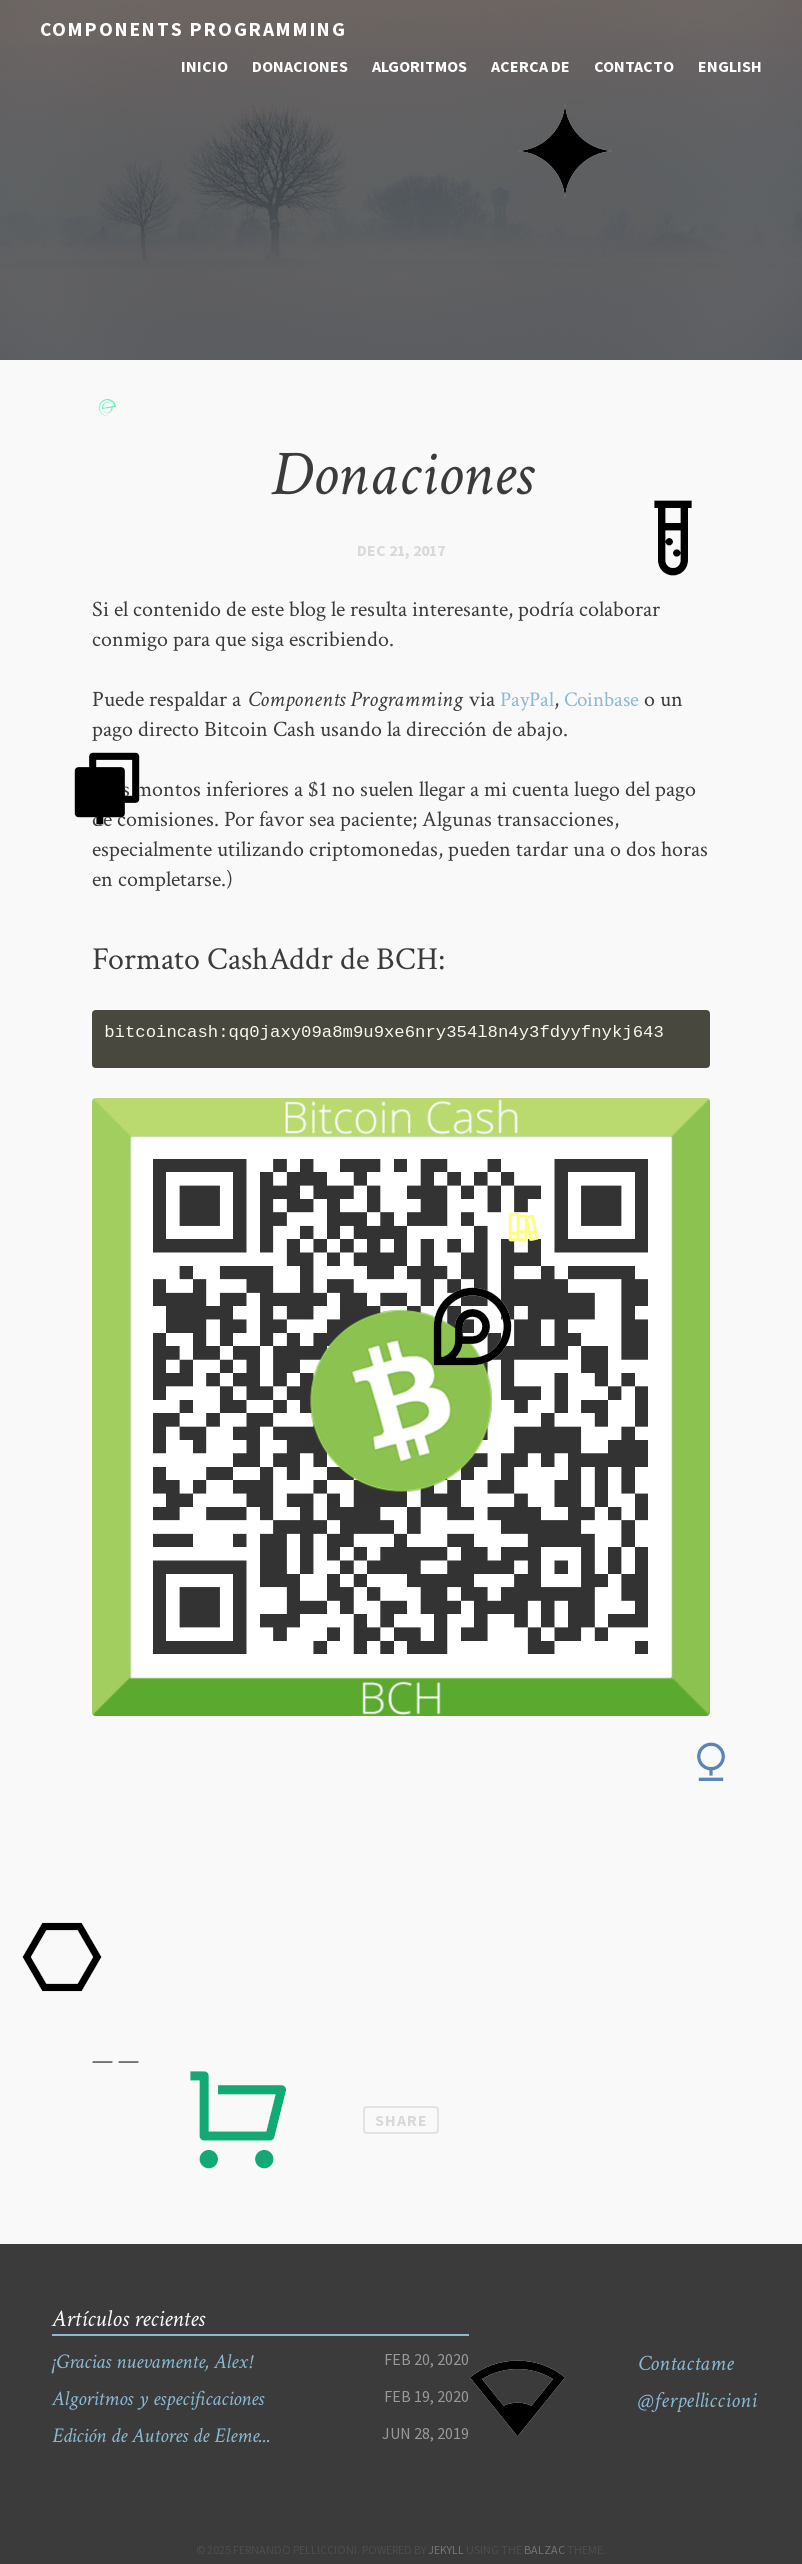  Describe the element at coordinates (236, 2117) in the screenshot. I see `view your shopping cart` at that location.